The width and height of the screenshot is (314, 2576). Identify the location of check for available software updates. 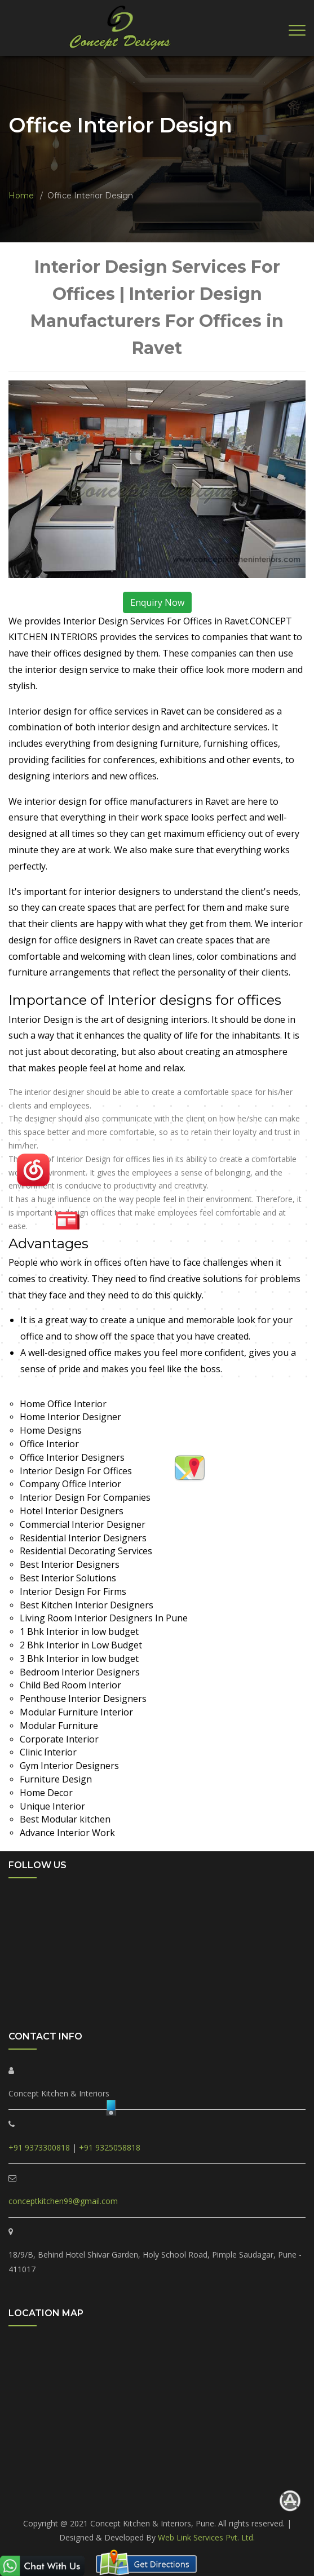
(290, 2500).